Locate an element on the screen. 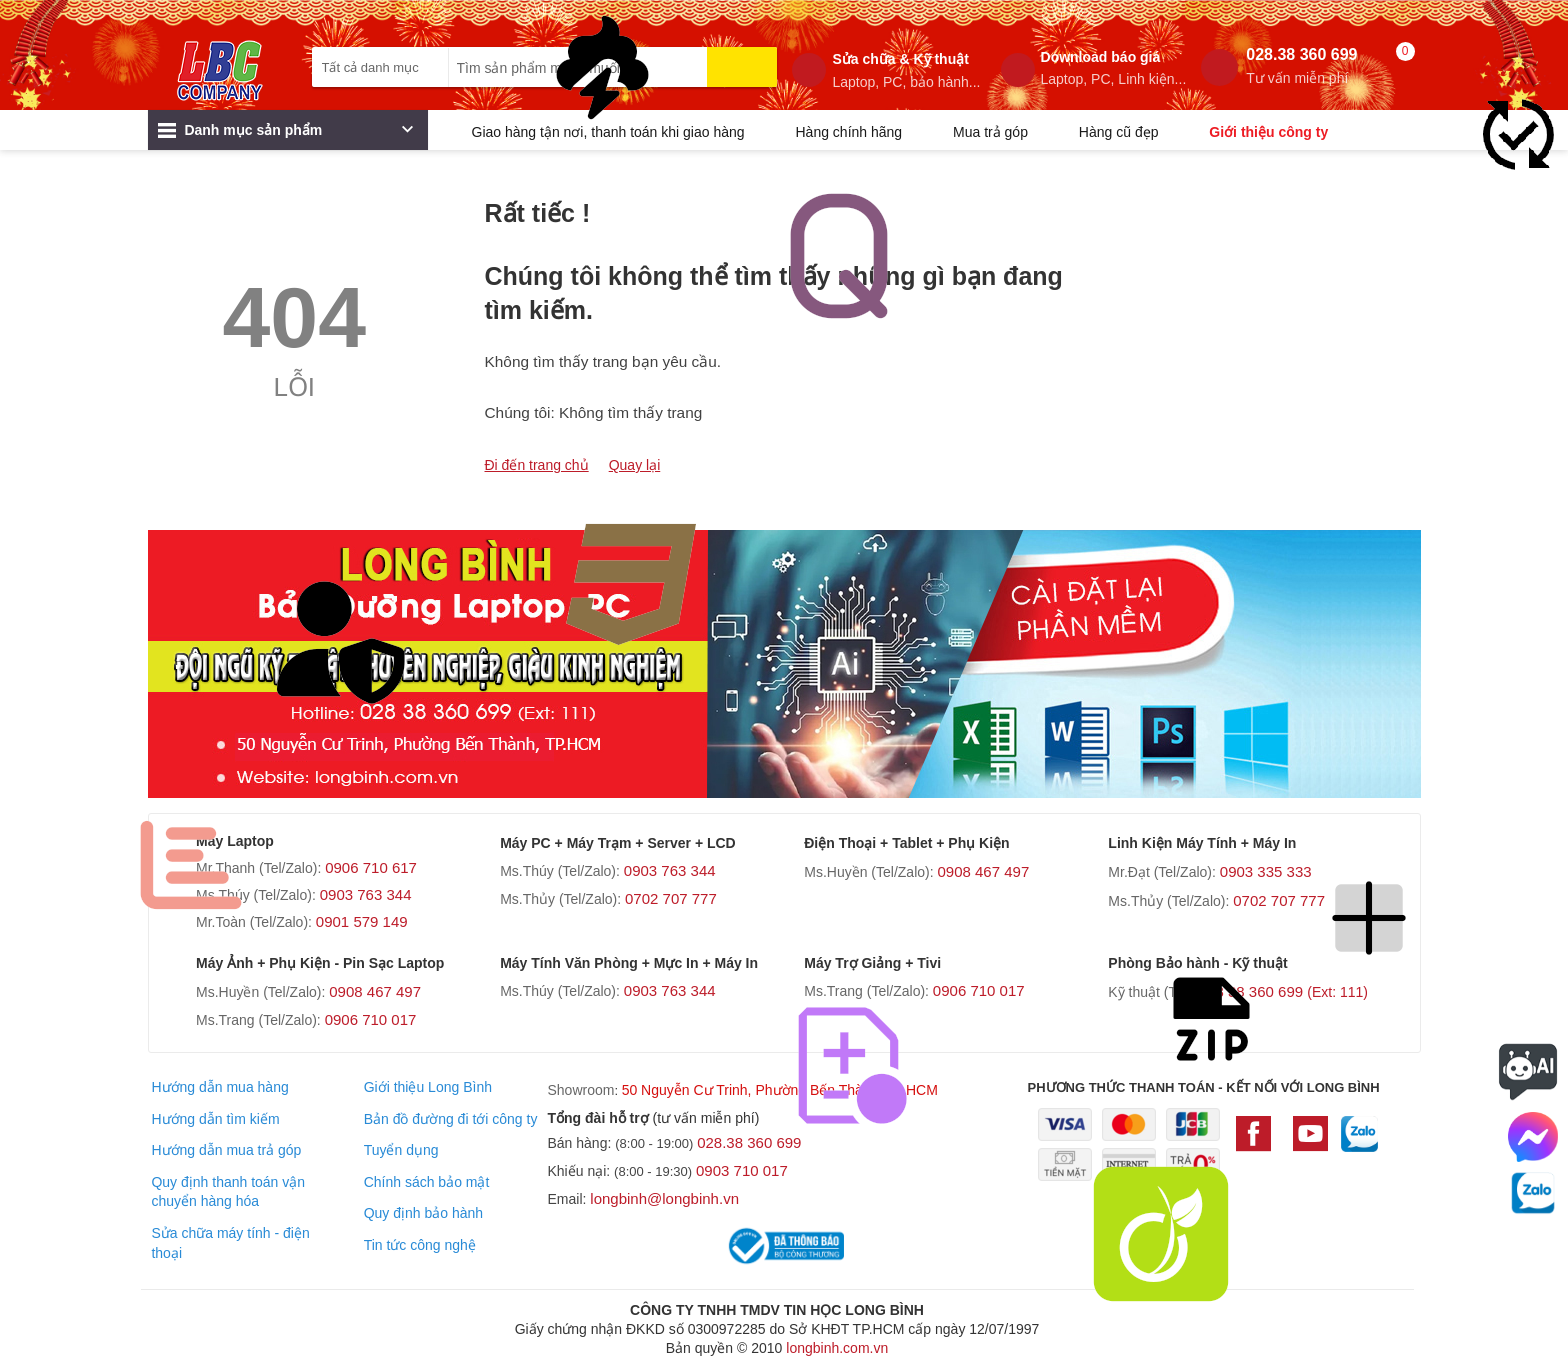 The height and width of the screenshot is (1367, 1568). indicates content has been published with recent changes is located at coordinates (1518, 134).